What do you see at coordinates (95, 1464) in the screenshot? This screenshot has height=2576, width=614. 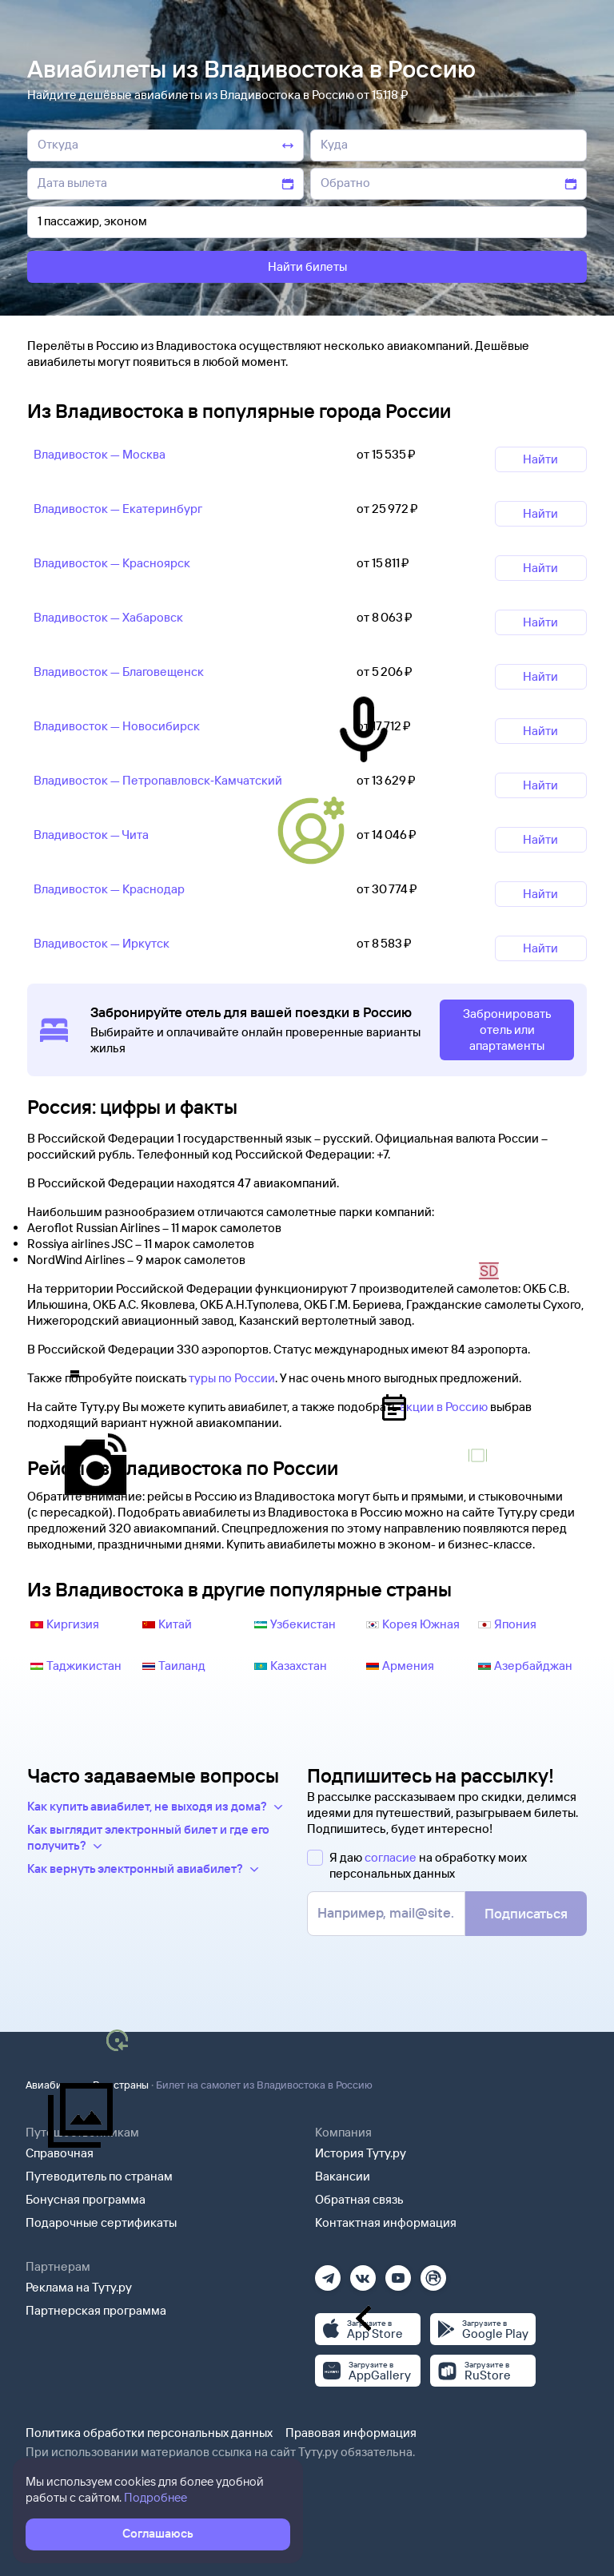 I see `connect to a wireless or linked camera` at bounding box center [95, 1464].